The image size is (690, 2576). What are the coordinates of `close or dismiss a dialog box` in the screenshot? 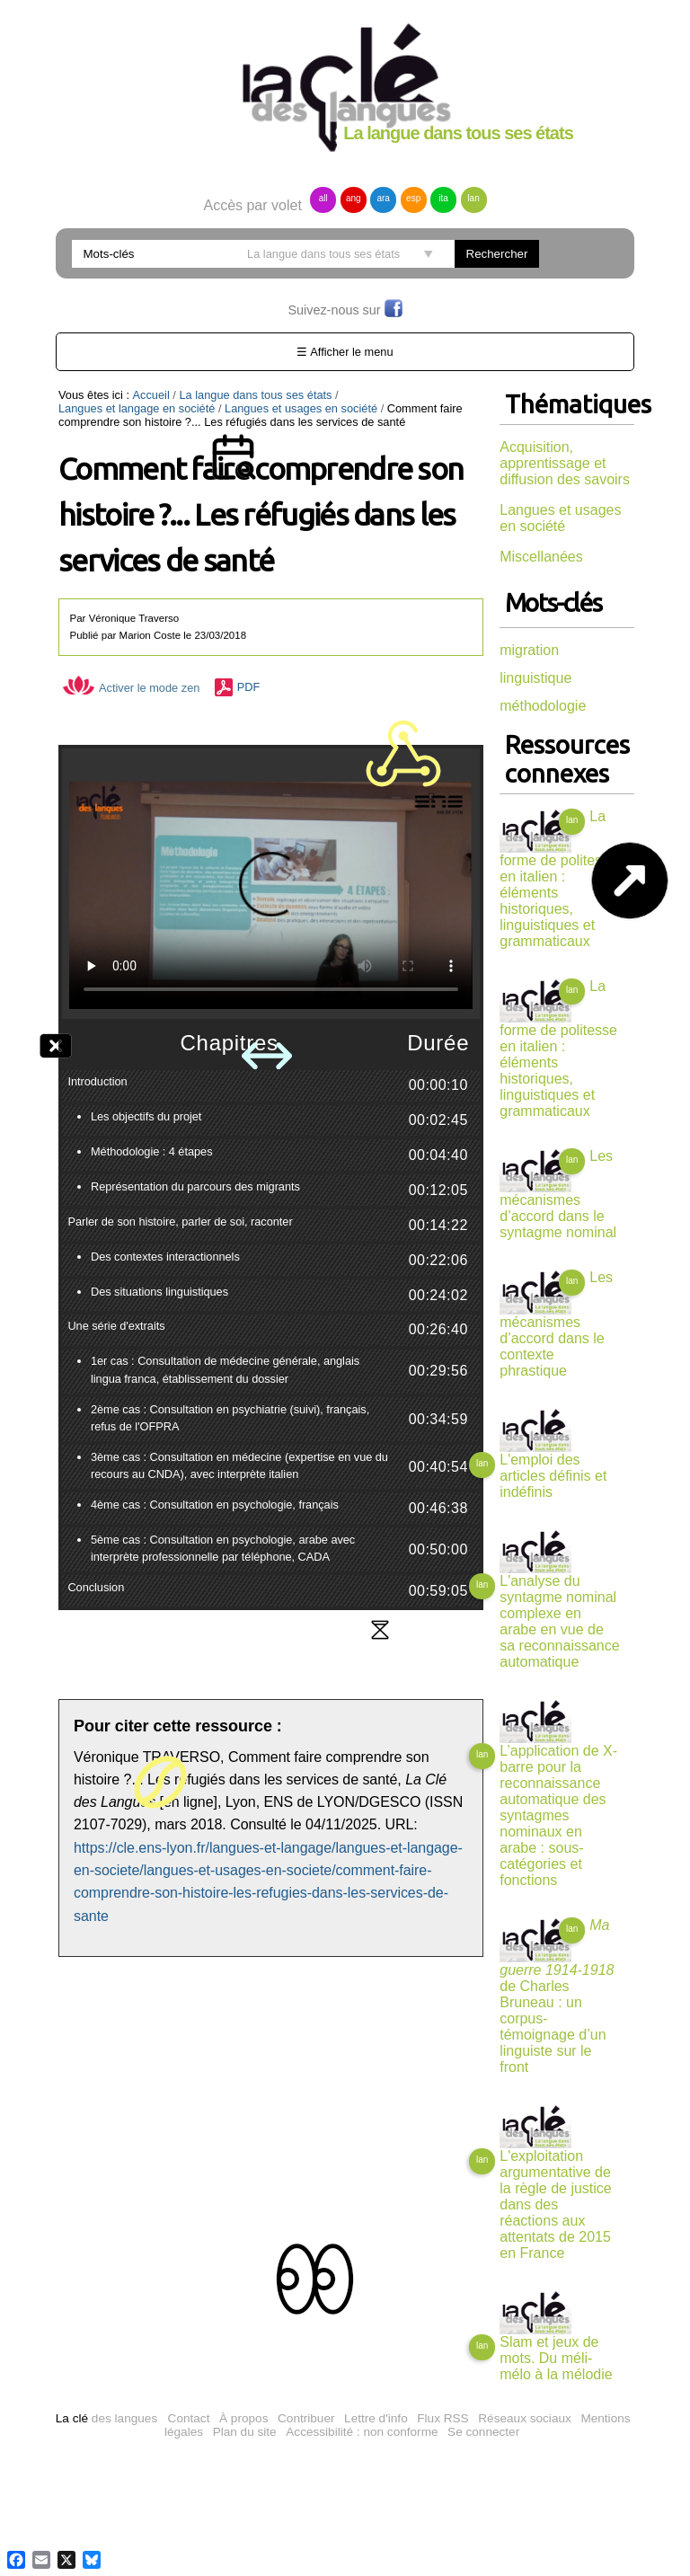 It's located at (56, 1046).